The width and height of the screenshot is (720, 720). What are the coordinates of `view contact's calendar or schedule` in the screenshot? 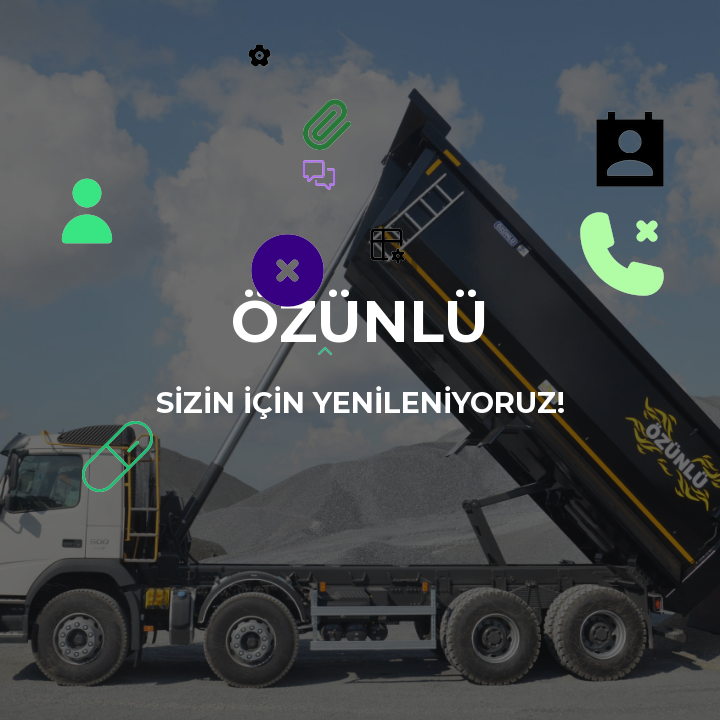 It's located at (630, 153).